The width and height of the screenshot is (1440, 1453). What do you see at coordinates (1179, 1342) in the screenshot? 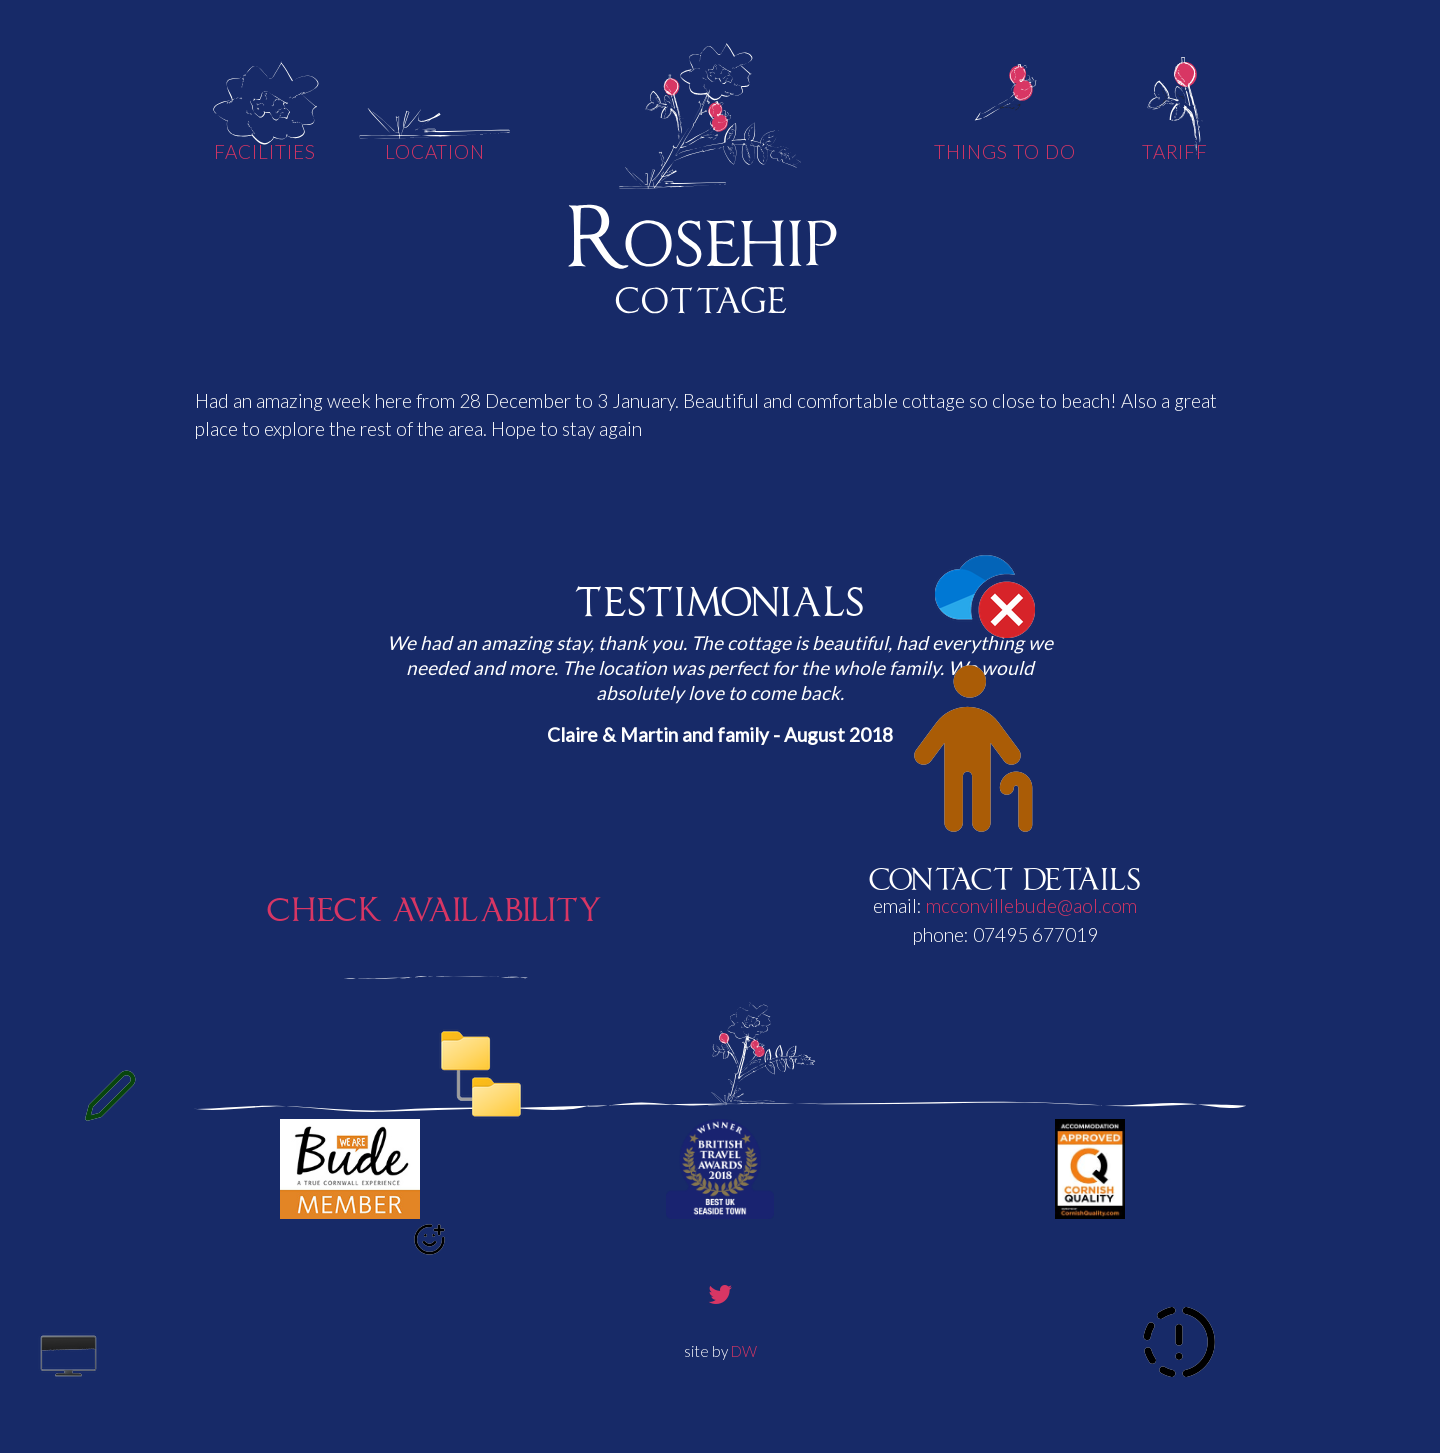
I see `indicates a task in progress with a warning or issue` at bounding box center [1179, 1342].